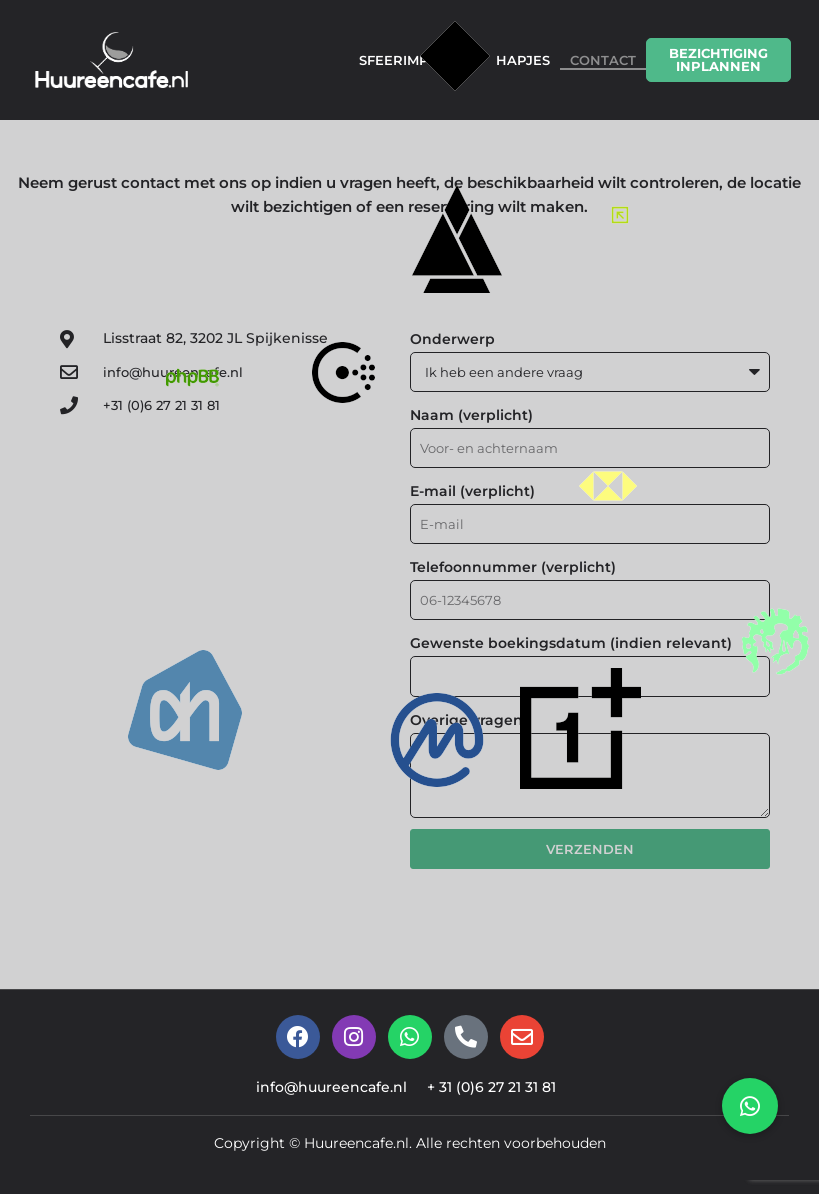 The image size is (819, 1194). I want to click on open the Albert Heijn grocery store app, so click(185, 710).